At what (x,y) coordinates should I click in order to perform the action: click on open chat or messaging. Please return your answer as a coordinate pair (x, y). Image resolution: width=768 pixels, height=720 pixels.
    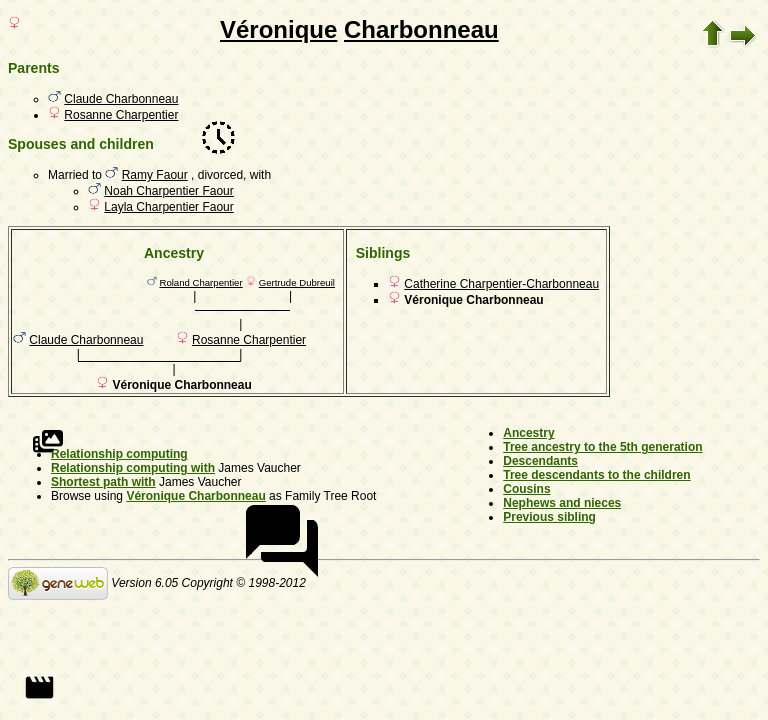
    Looking at the image, I should click on (282, 541).